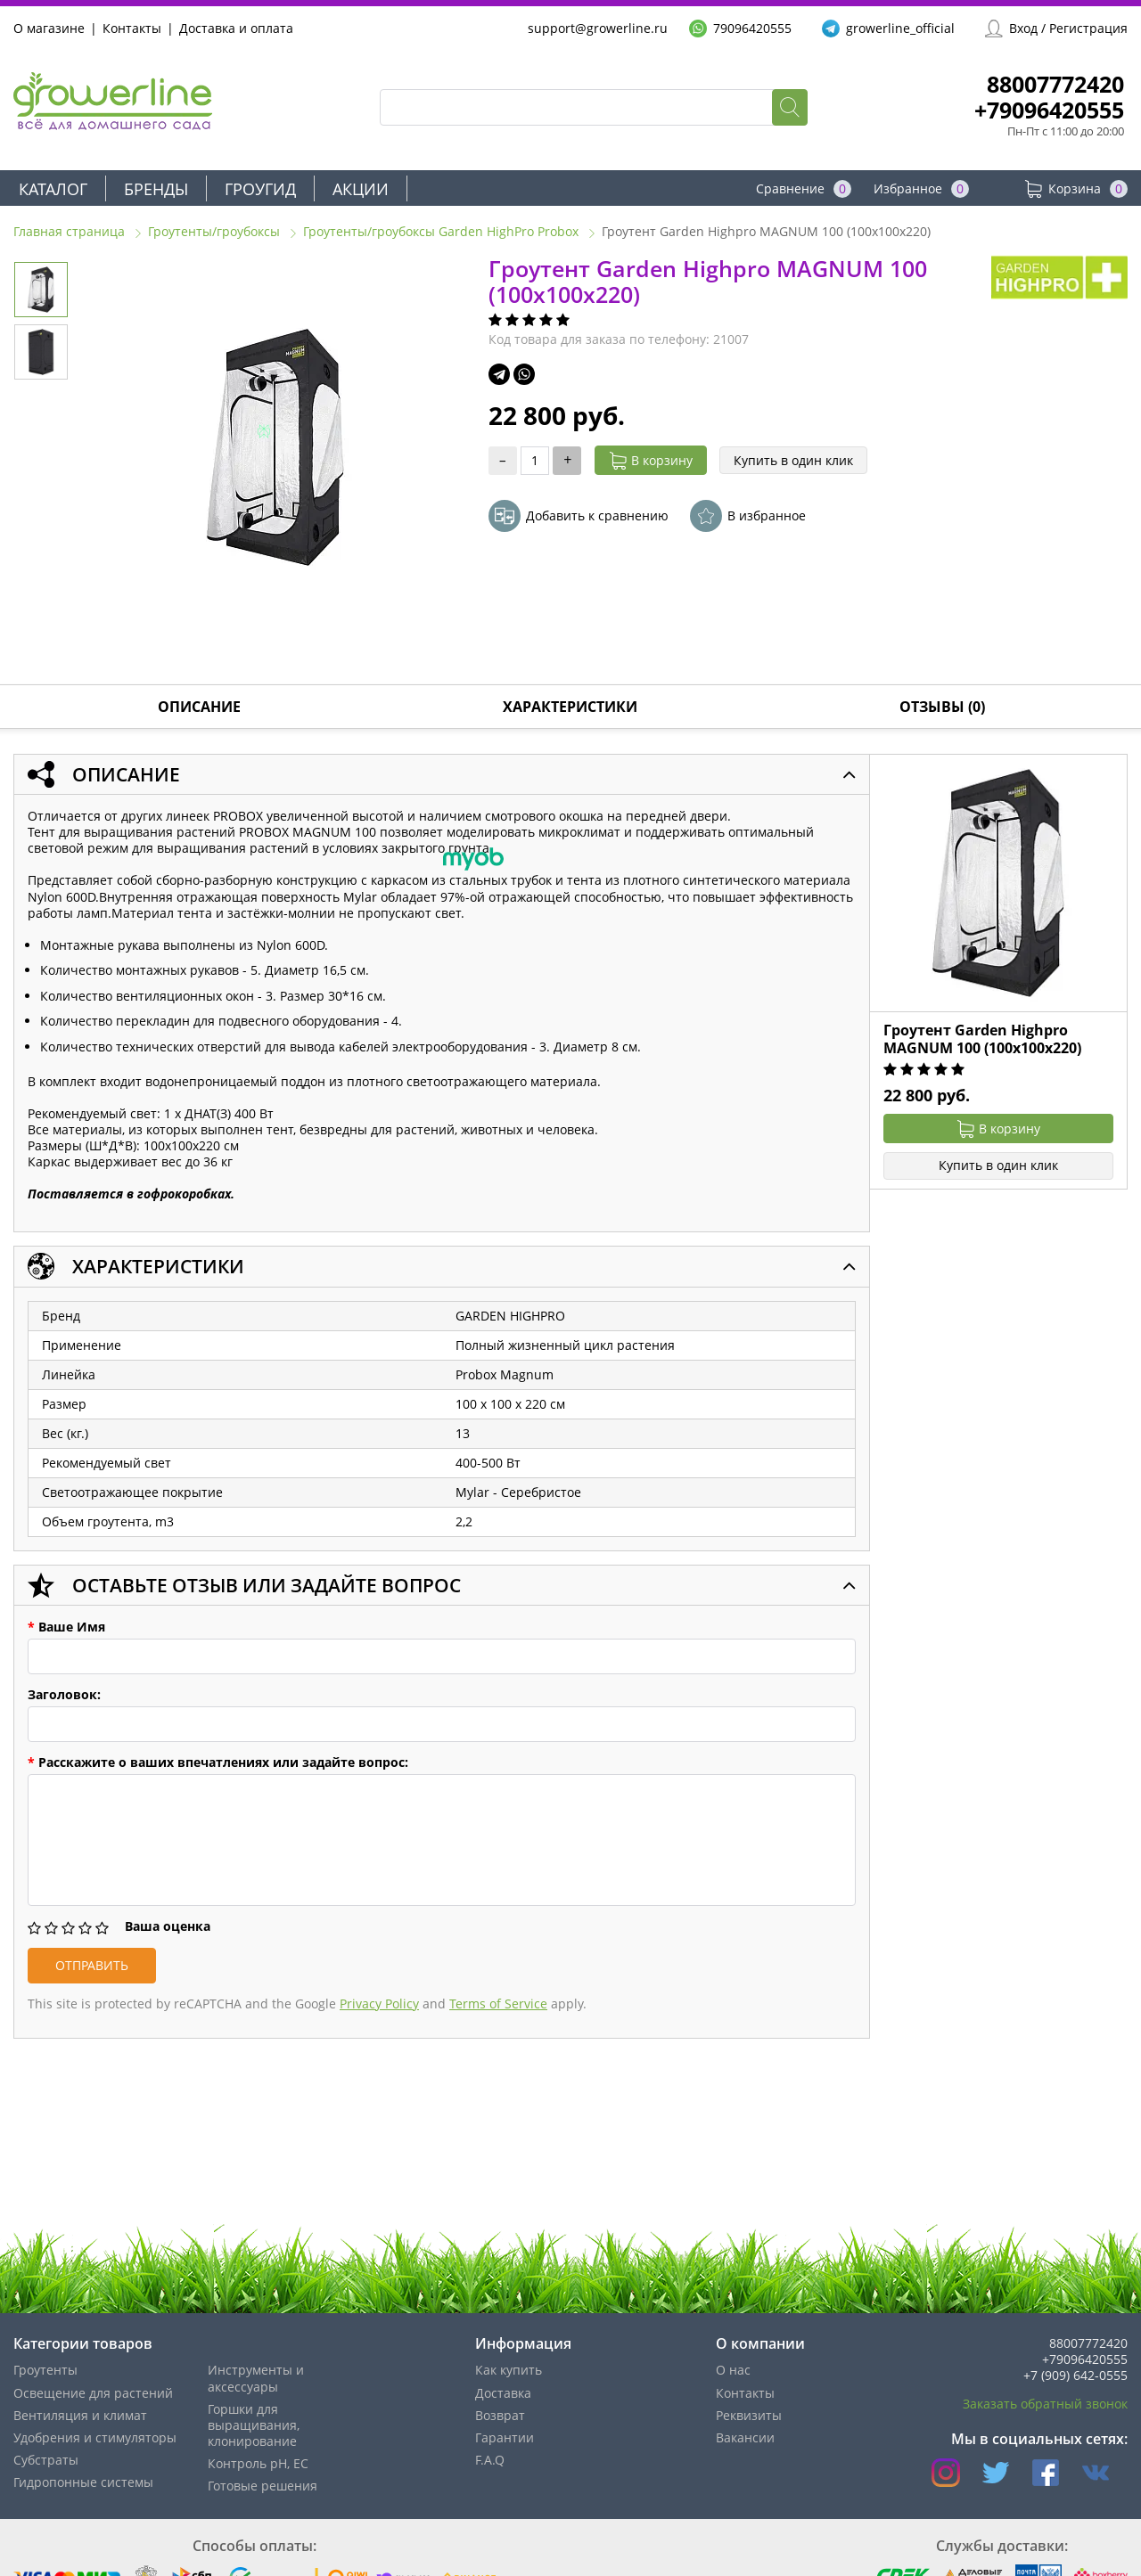 The image size is (1141, 2576). Describe the element at coordinates (264, 431) in the screenshot. I see `open perplexity ai app` at that location.